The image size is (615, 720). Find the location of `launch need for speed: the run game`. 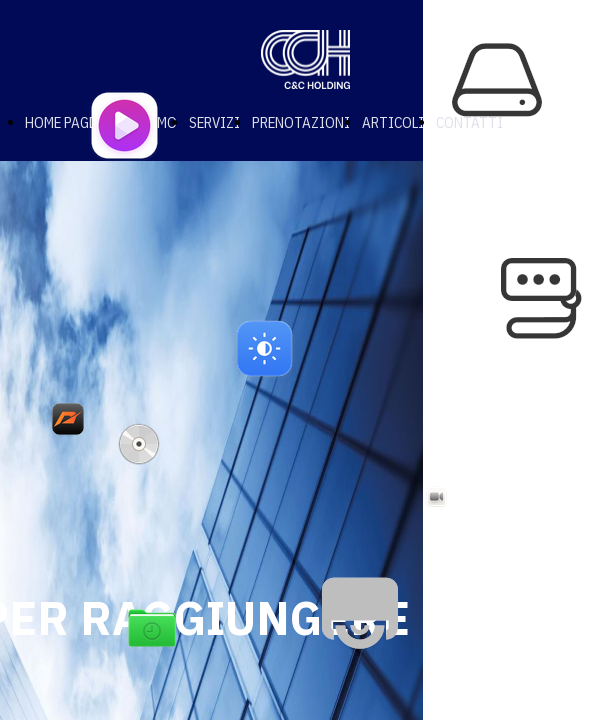

launch need for speed: the run game is located at coordinates (68, 419).